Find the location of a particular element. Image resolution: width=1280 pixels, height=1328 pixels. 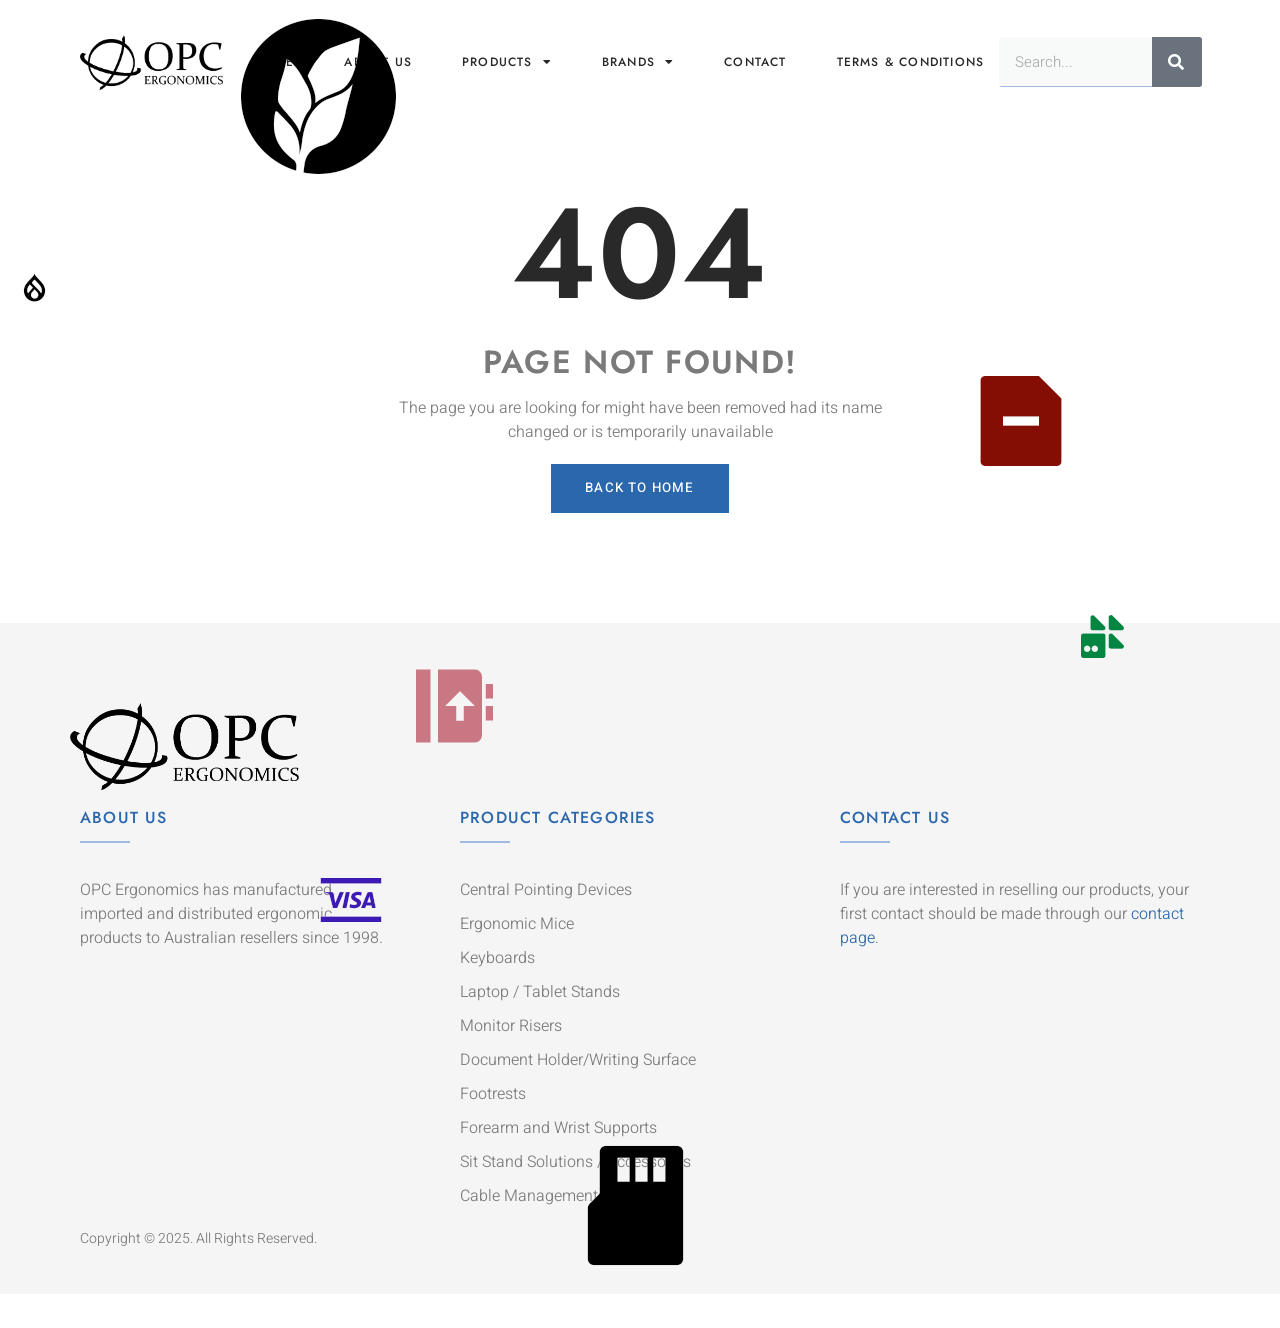

access external storage settings is located at coordinates (635, 1205).